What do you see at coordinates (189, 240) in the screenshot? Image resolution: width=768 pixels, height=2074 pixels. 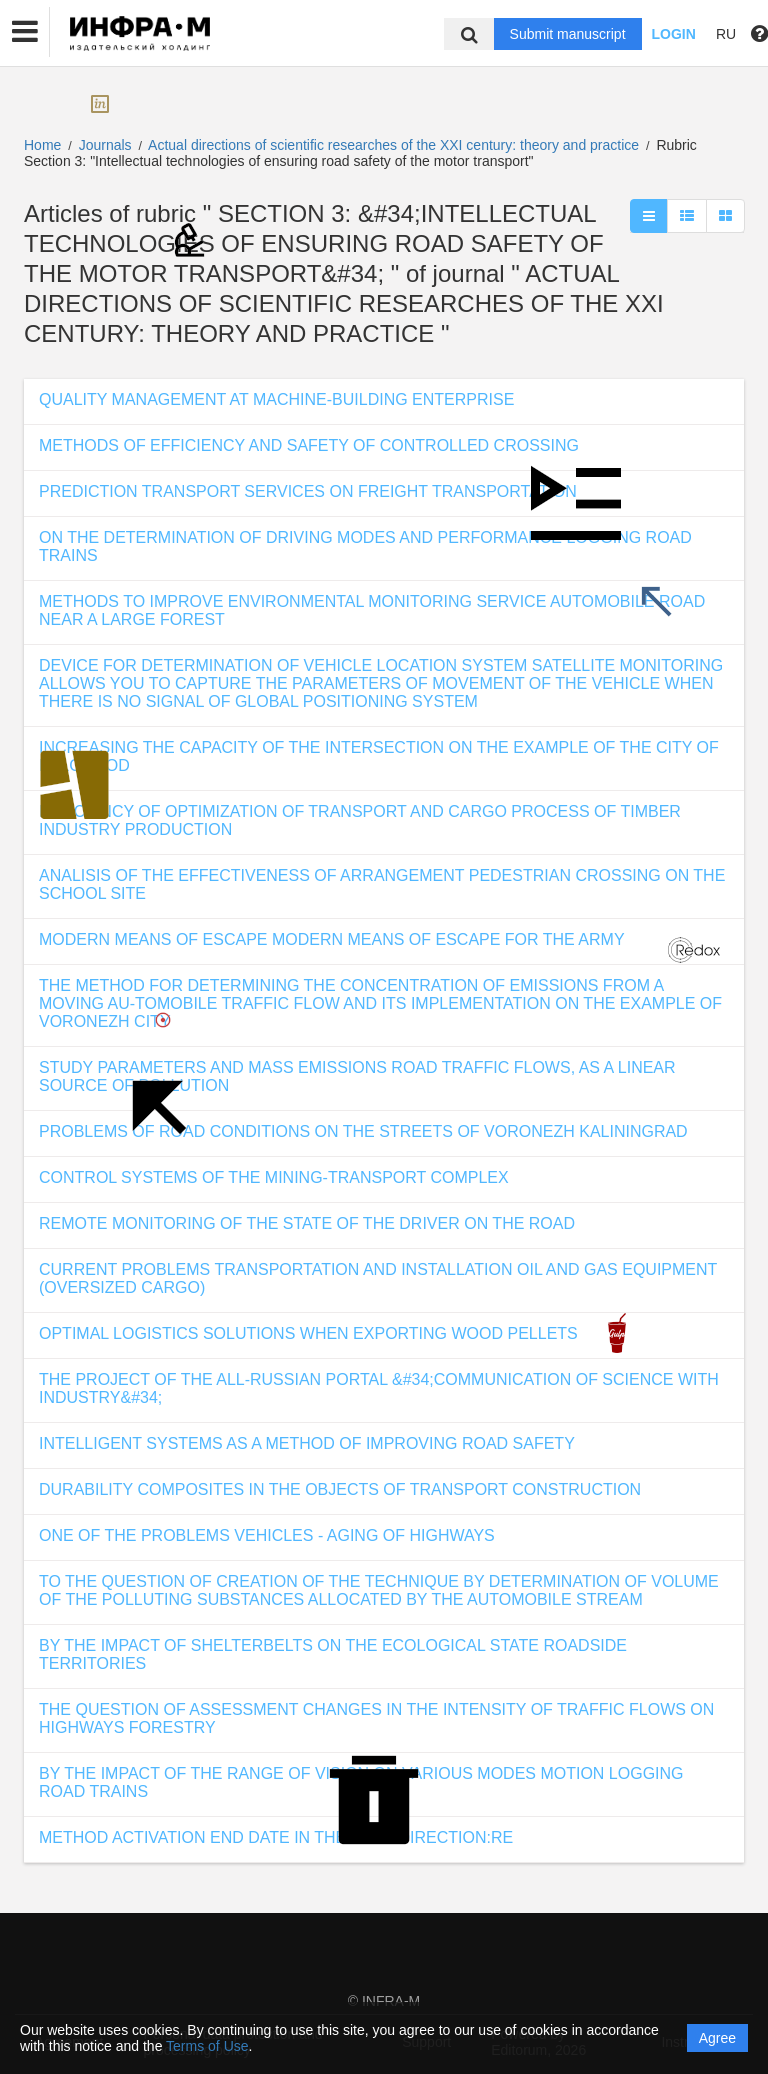 I see `access lab results or diagnostics` at bounding box center [189, 240].